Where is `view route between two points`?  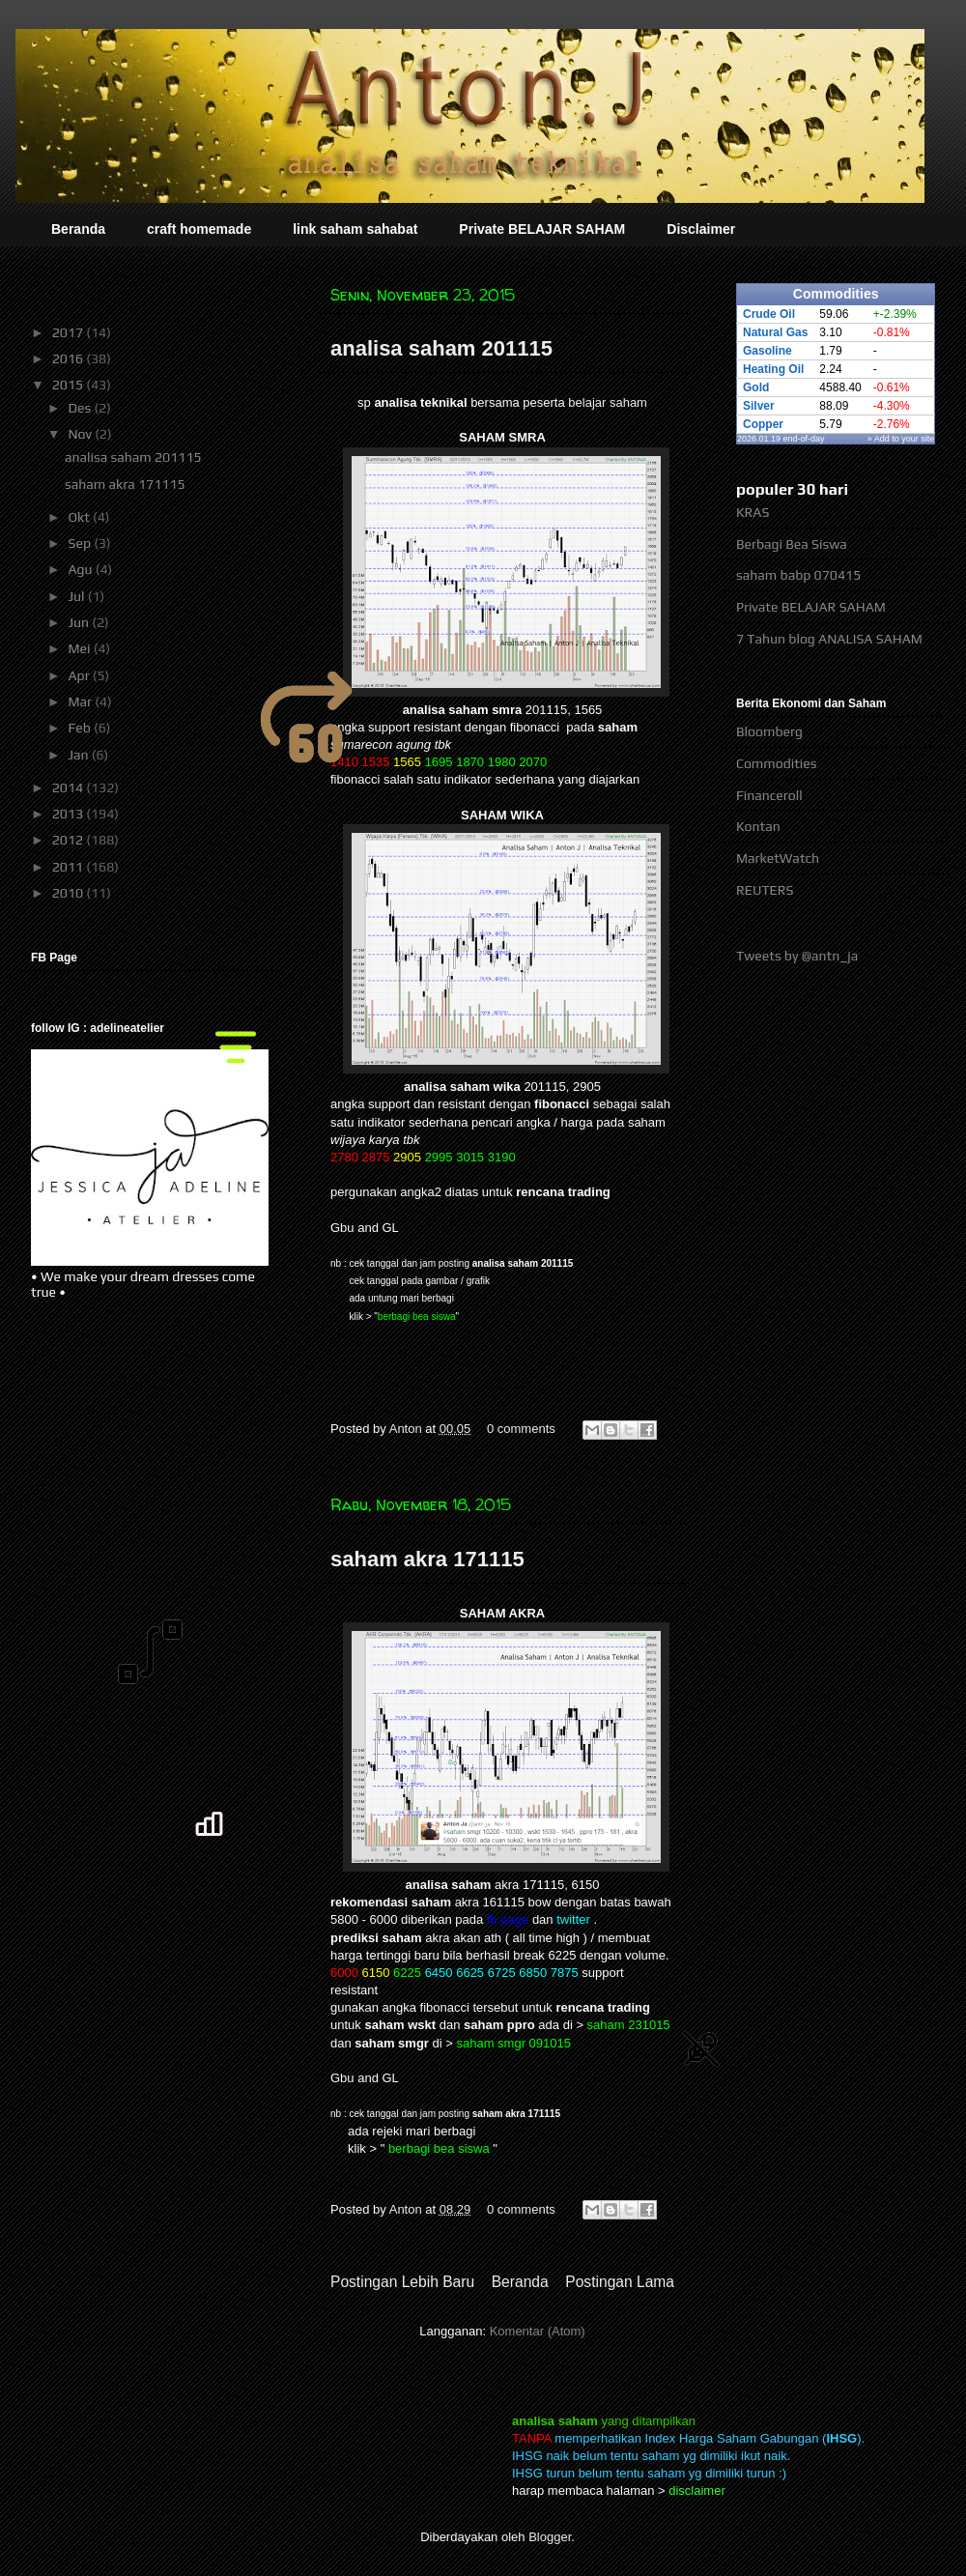
view route between two points is located at coordinates (150, 1651).